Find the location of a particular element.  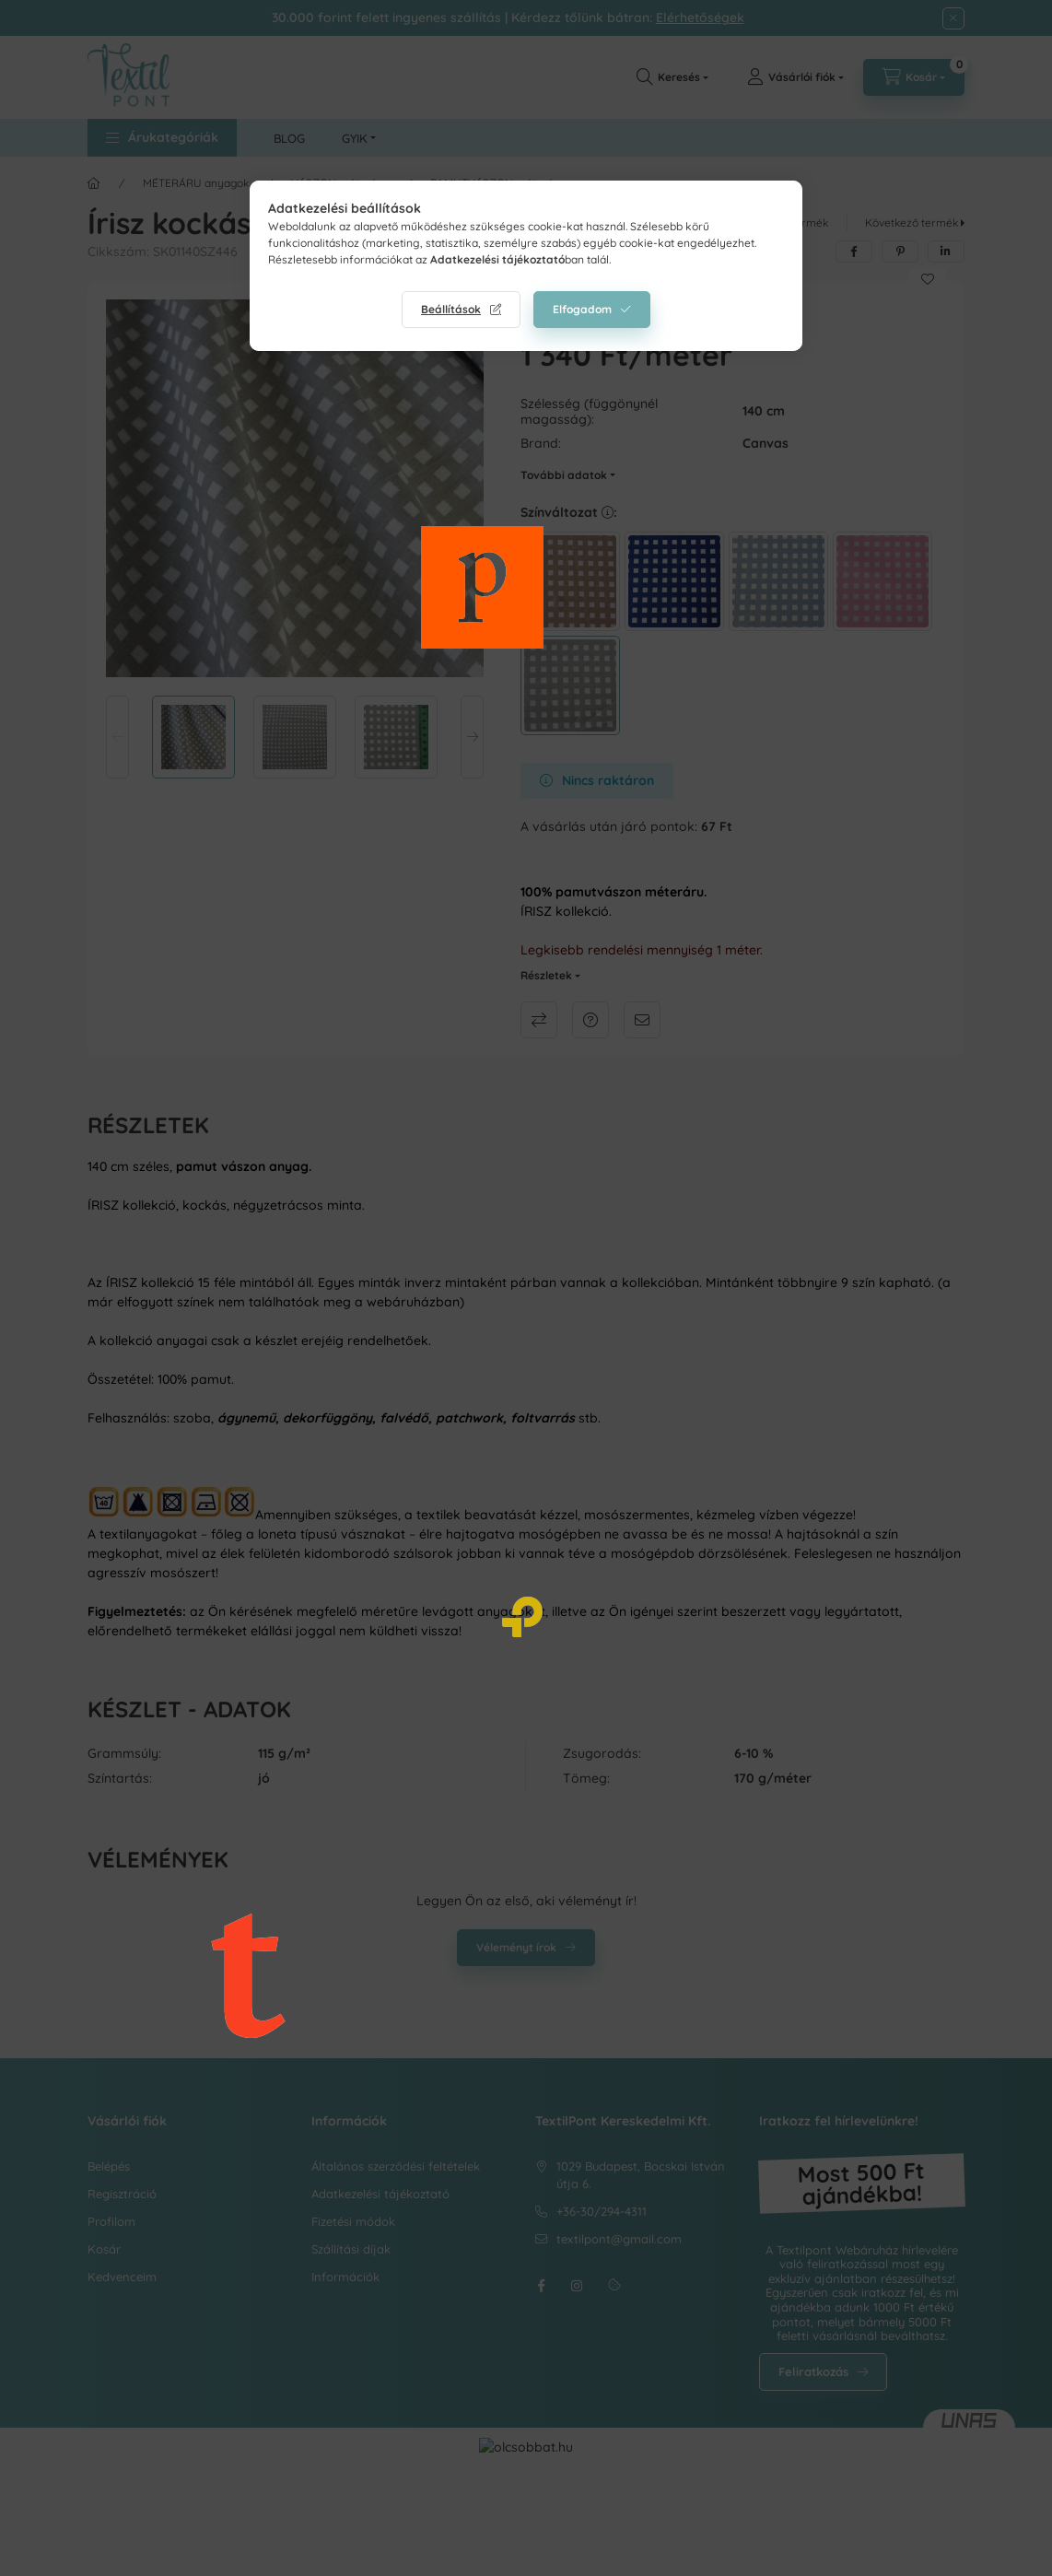

tp-link brand logo is located at coordinates (522, 1617).